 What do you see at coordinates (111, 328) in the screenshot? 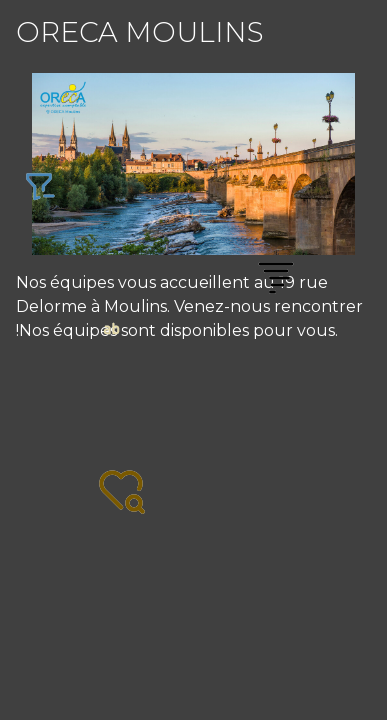
I see `switch to latin alphabet input` at bounding box center [111, 328].